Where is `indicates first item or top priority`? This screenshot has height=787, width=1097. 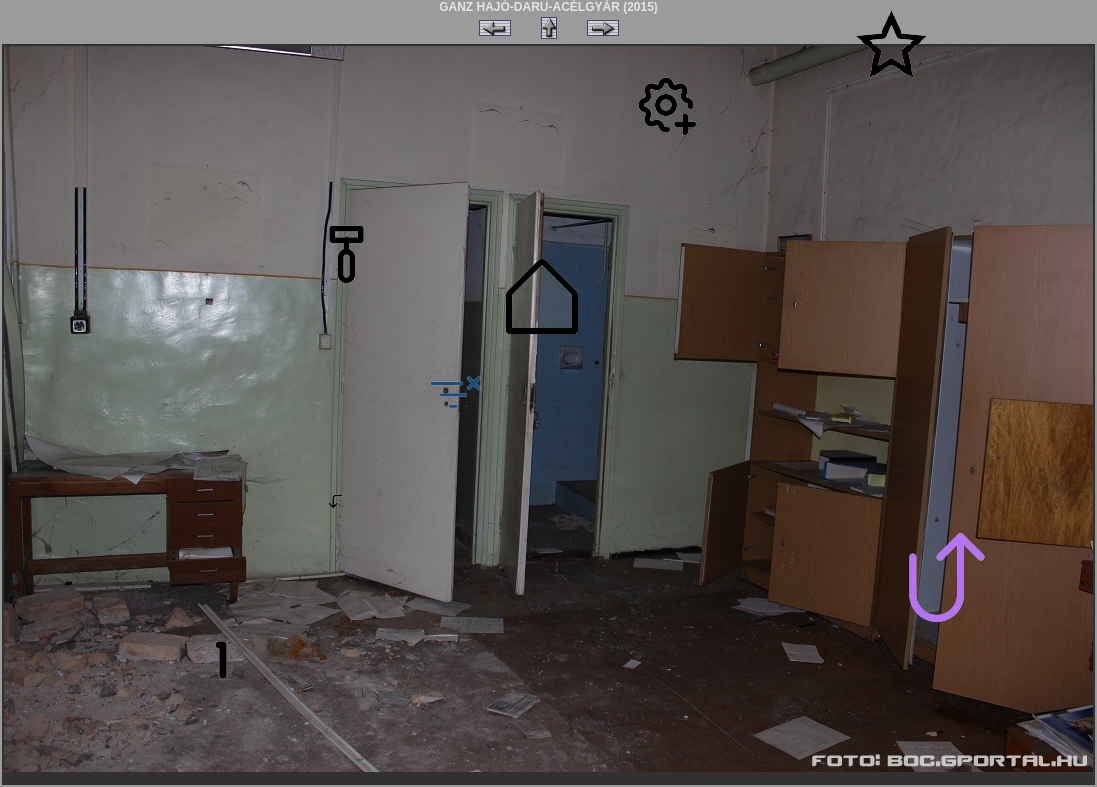 indicates first item or top priority is located at coordinates (223, 660).